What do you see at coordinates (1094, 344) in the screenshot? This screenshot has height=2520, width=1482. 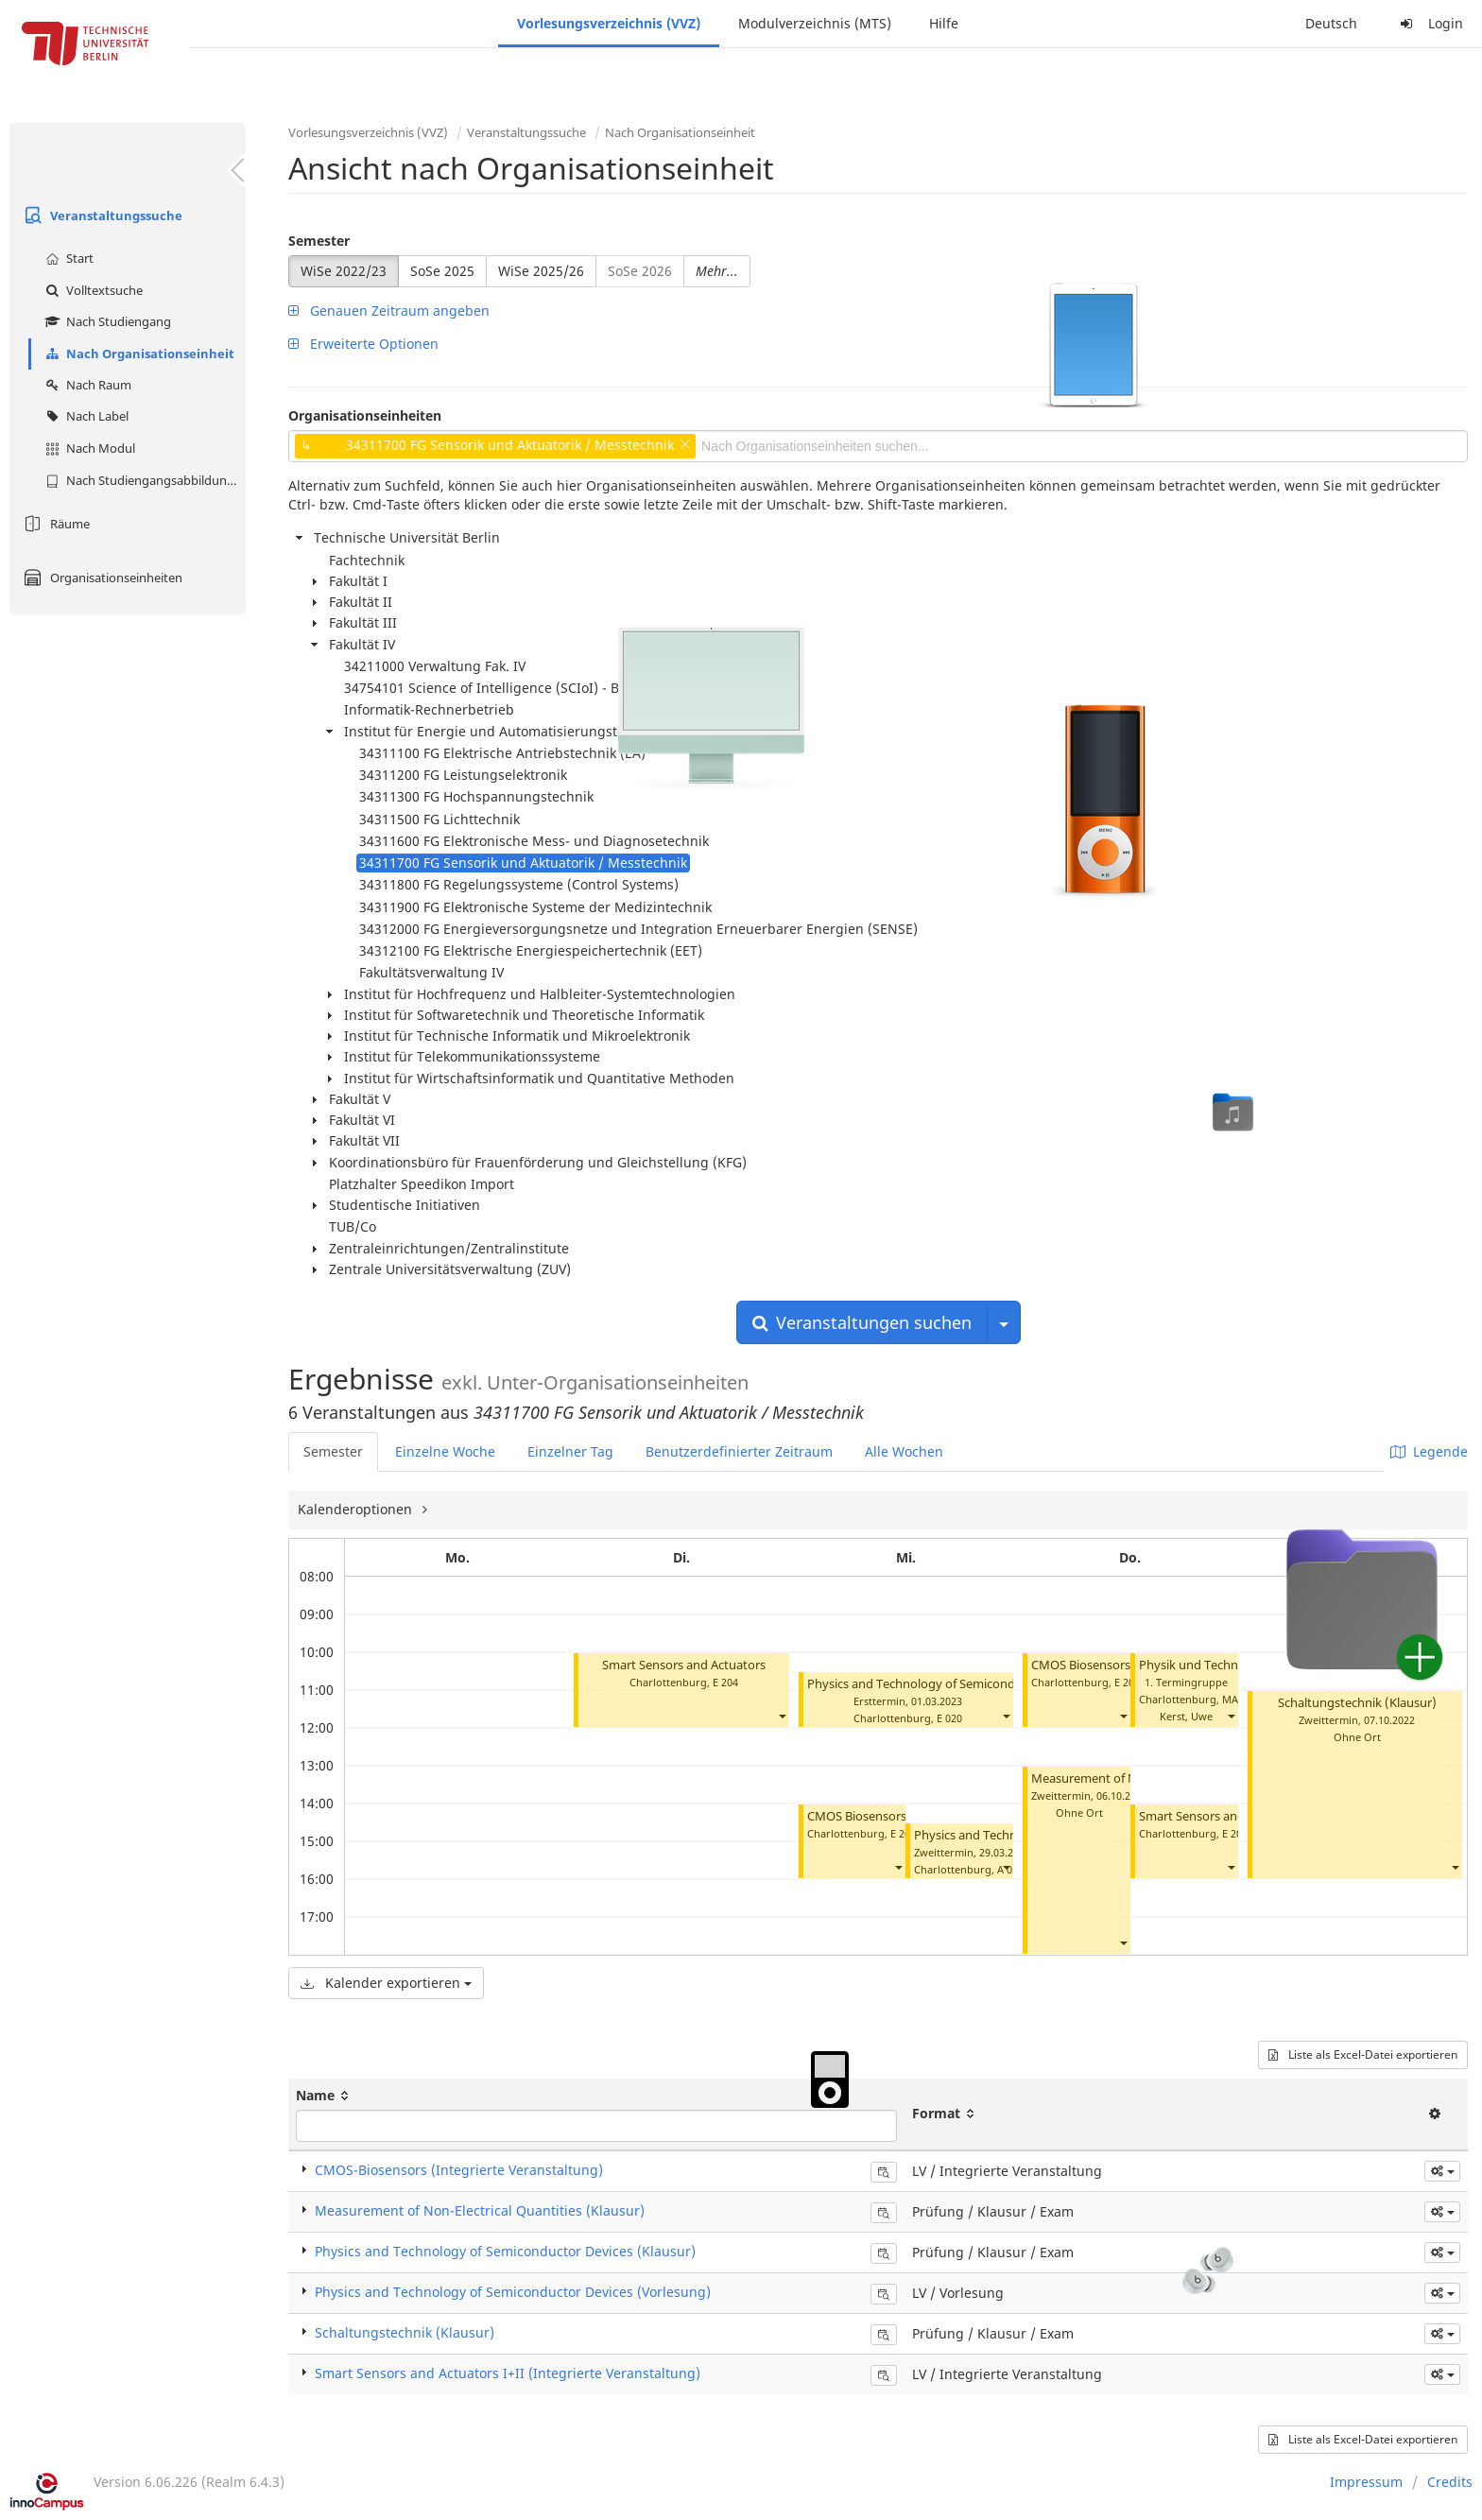 I see `iPad with cellular connectivity` at bounding box center [1094, 344].